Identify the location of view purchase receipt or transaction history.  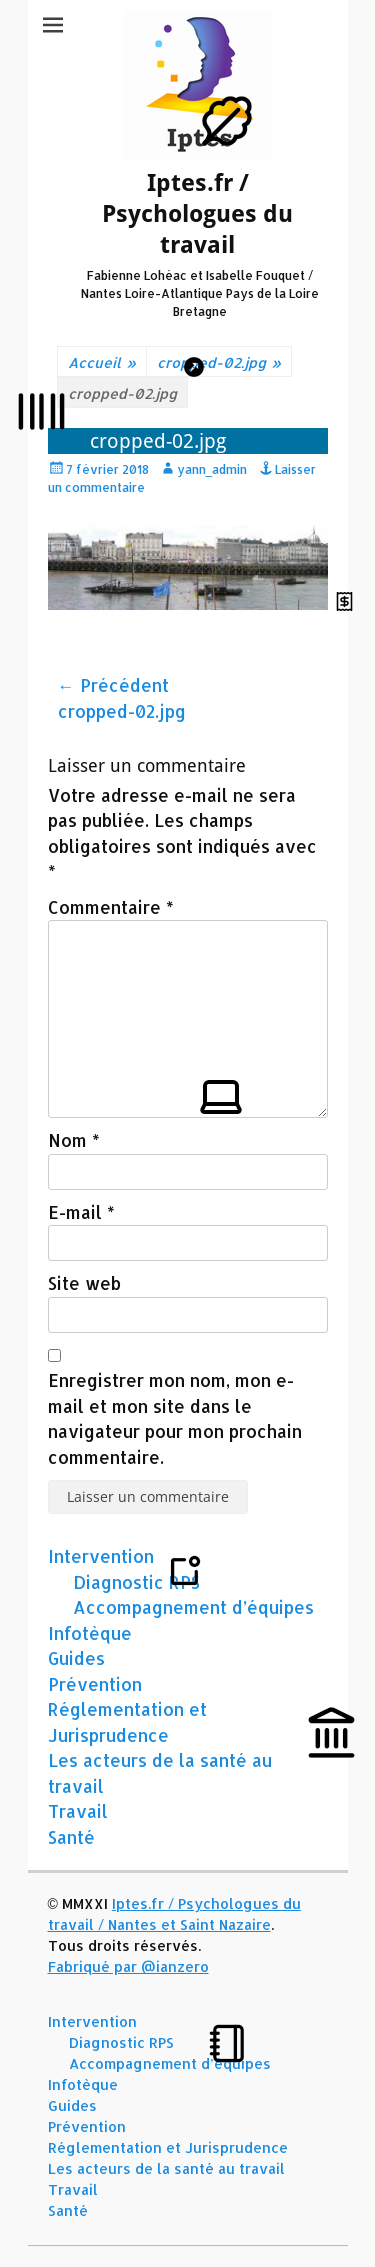
(344, 601).